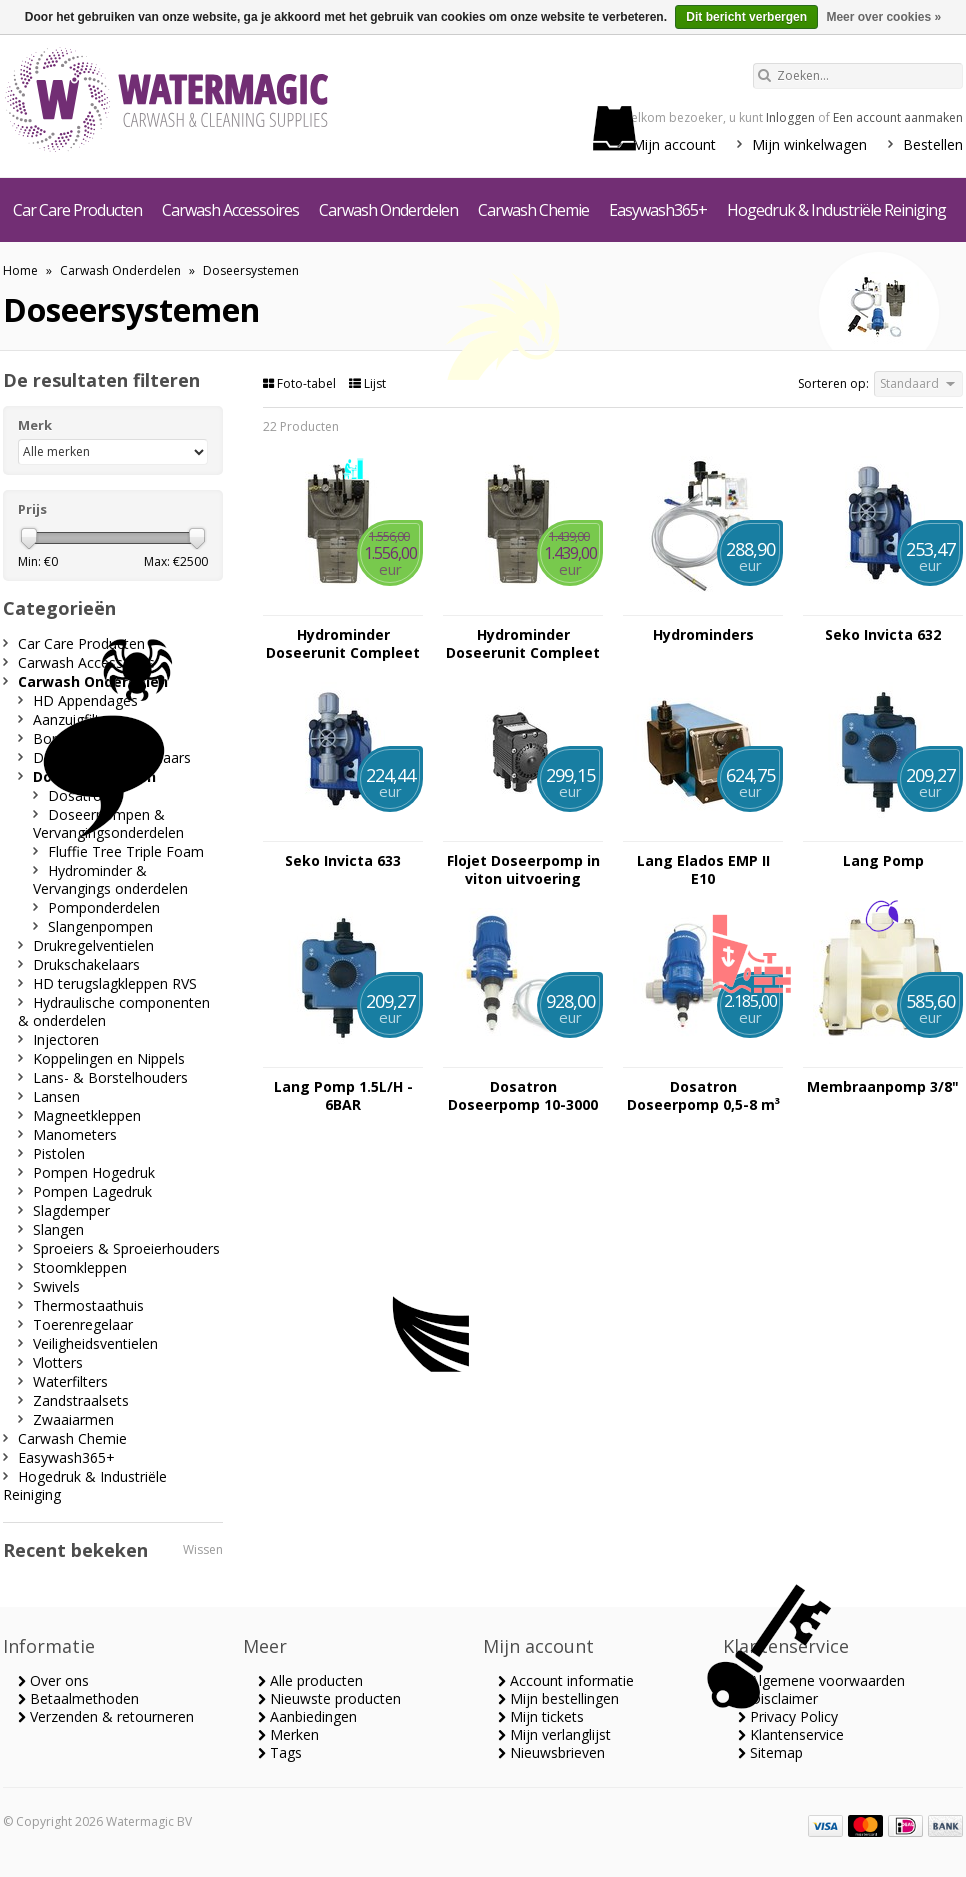 The image size is (966, 1877). I want to click on open chat or messaging feature, so click(104, 777).